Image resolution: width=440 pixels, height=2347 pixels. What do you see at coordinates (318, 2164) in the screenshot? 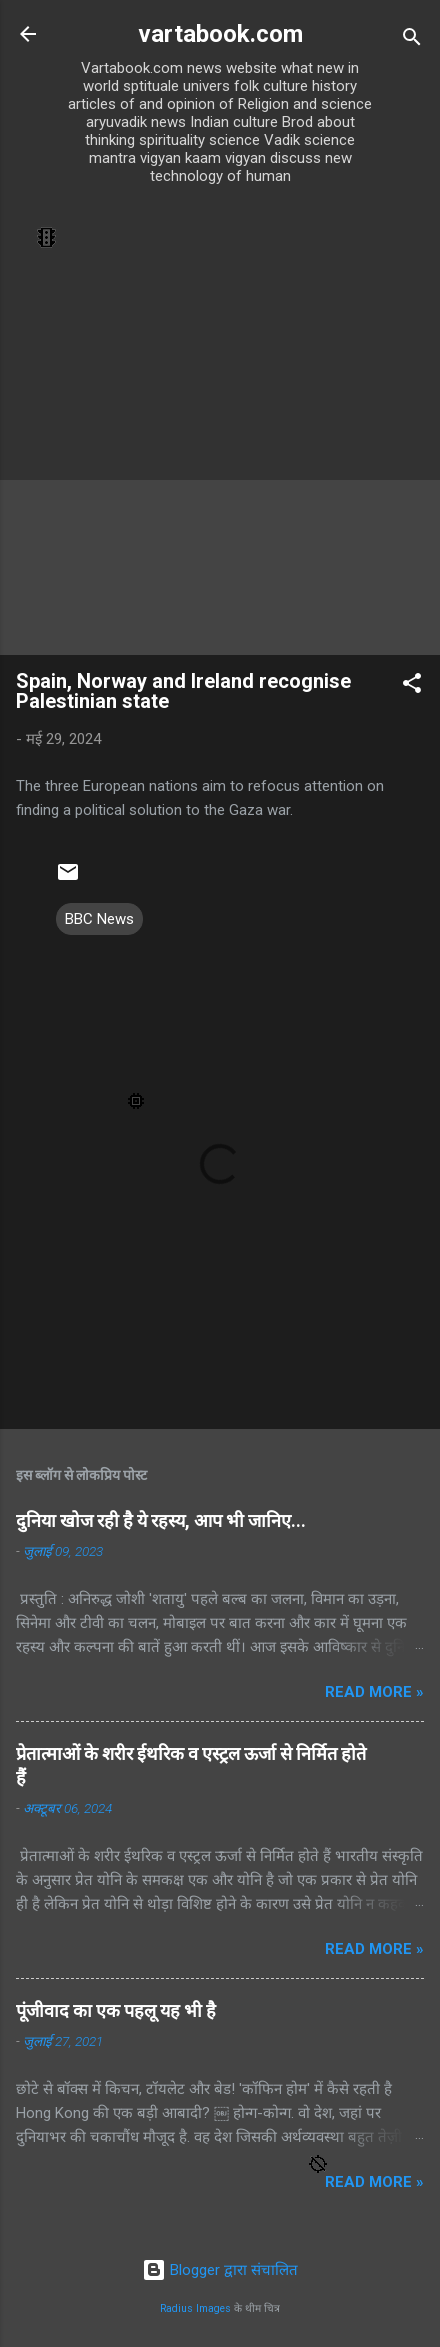
I see `location services are disabled` at bounding box center [318, 2164].